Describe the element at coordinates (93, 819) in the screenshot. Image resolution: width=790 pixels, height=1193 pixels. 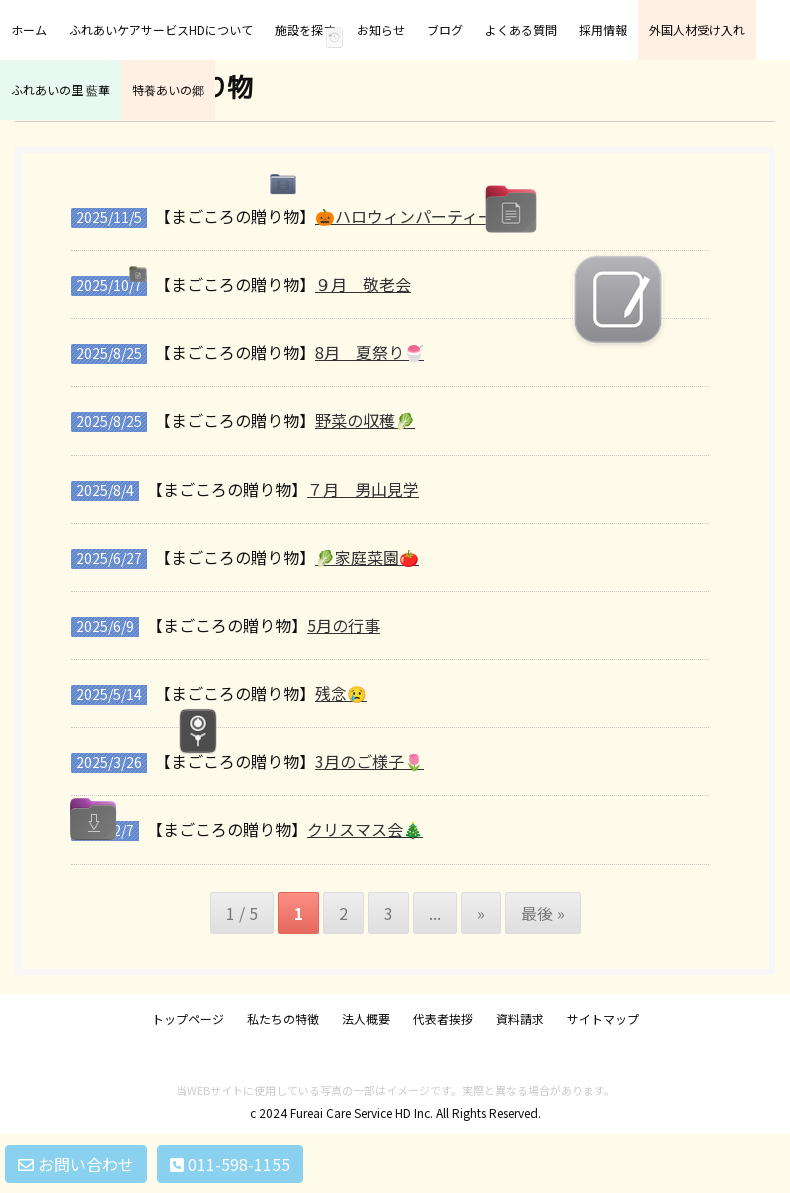
I see `access your downloads folder` at that location.